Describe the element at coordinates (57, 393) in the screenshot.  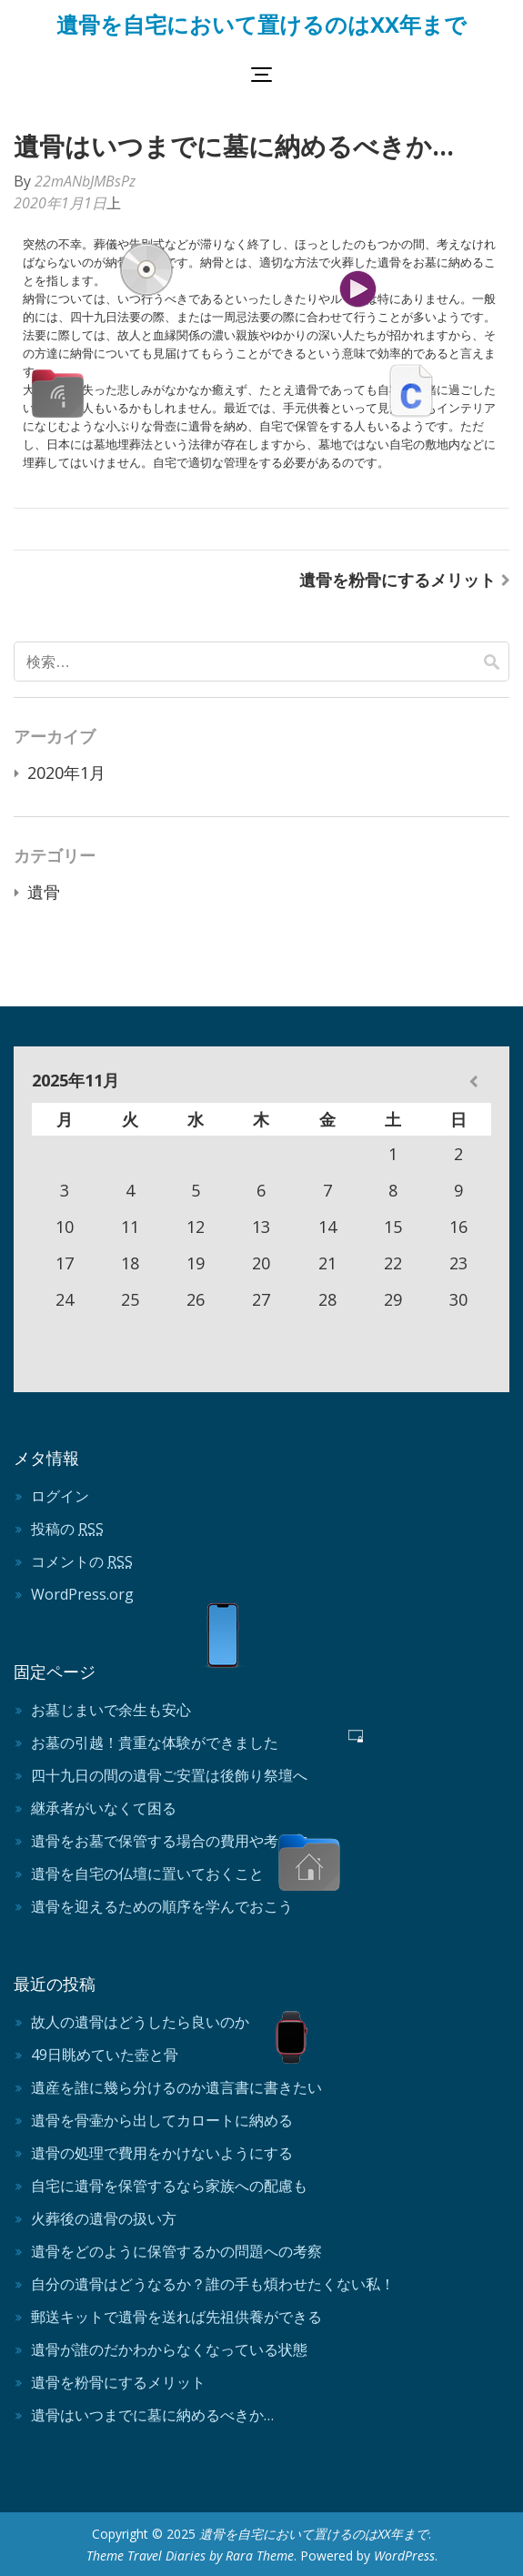
I see `open insync cloud sync folder` at that location.